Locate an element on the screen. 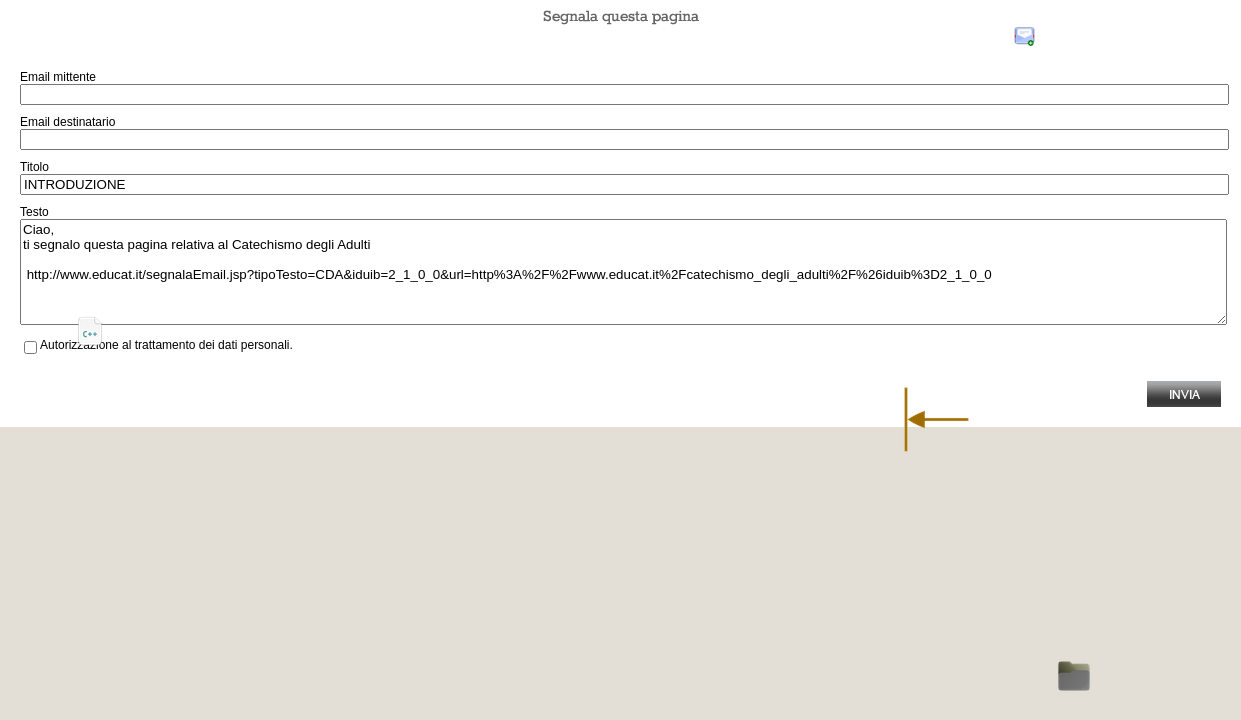  compose a new email message is located at coordinates (1024, 35).